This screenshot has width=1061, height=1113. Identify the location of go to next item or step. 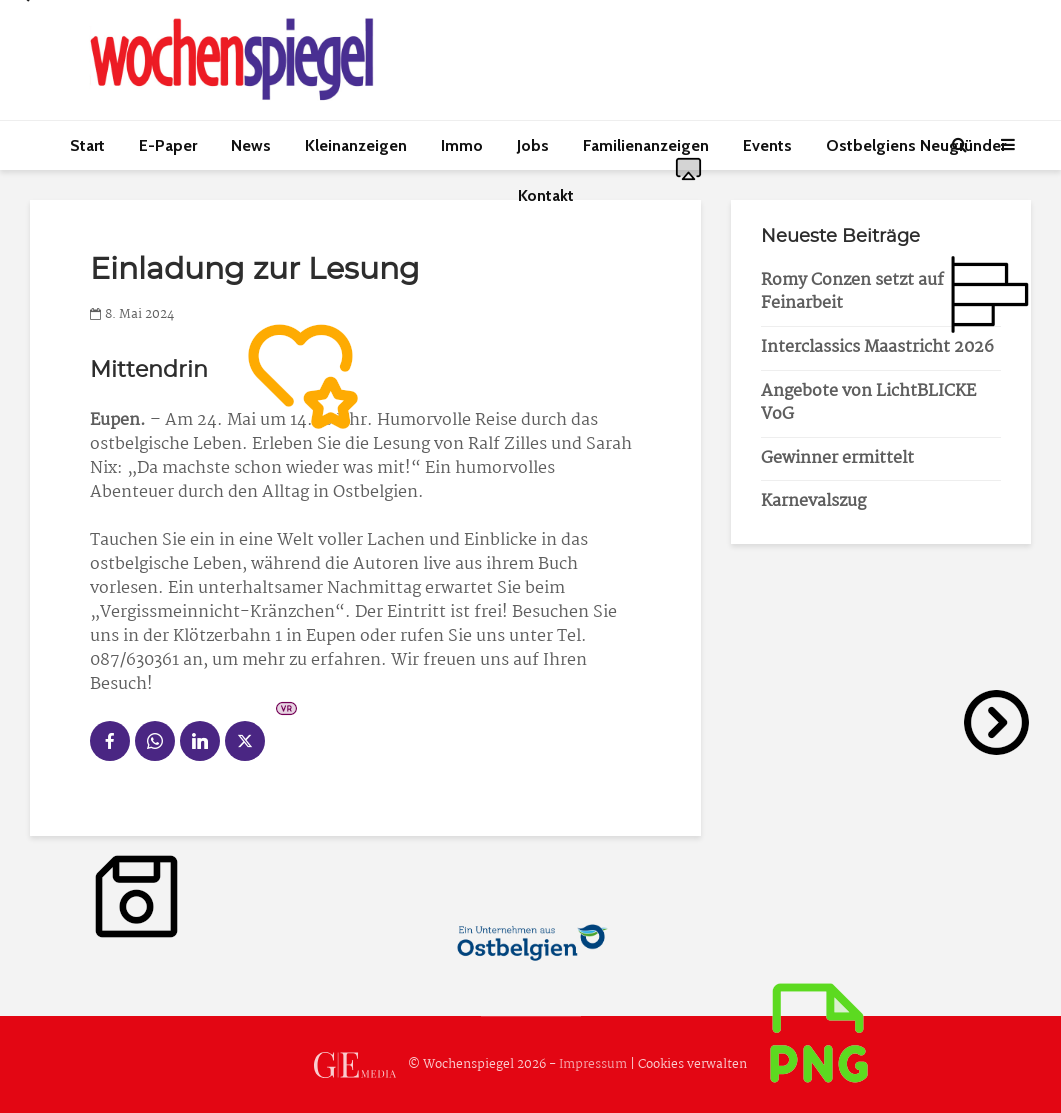
(996, 722).